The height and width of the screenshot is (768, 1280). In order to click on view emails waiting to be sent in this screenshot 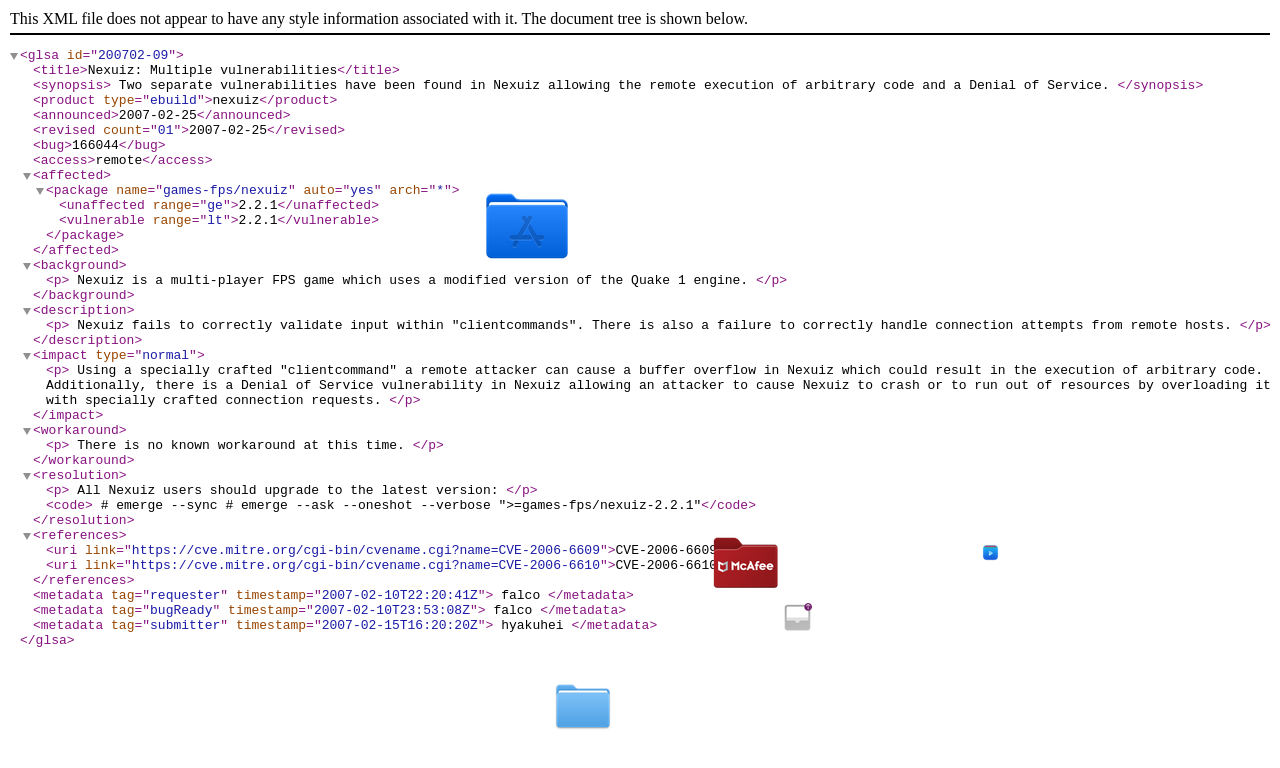, I will do `click(797, 617)`.